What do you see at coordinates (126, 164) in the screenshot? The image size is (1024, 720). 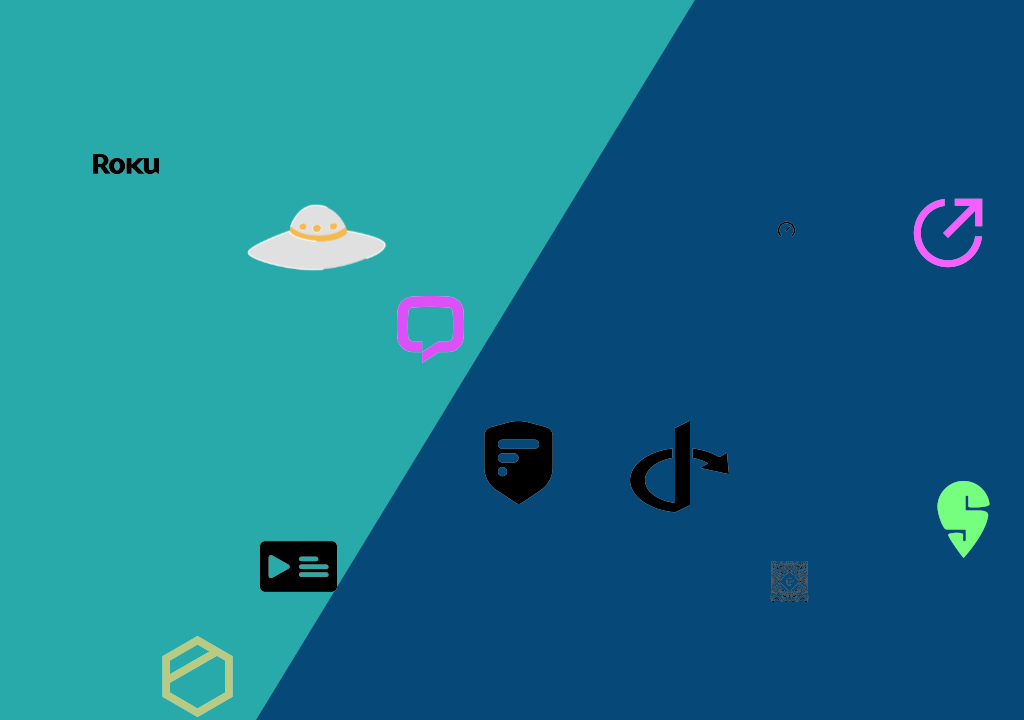 I see `open the Roku app` at bounding box center [126, 164].